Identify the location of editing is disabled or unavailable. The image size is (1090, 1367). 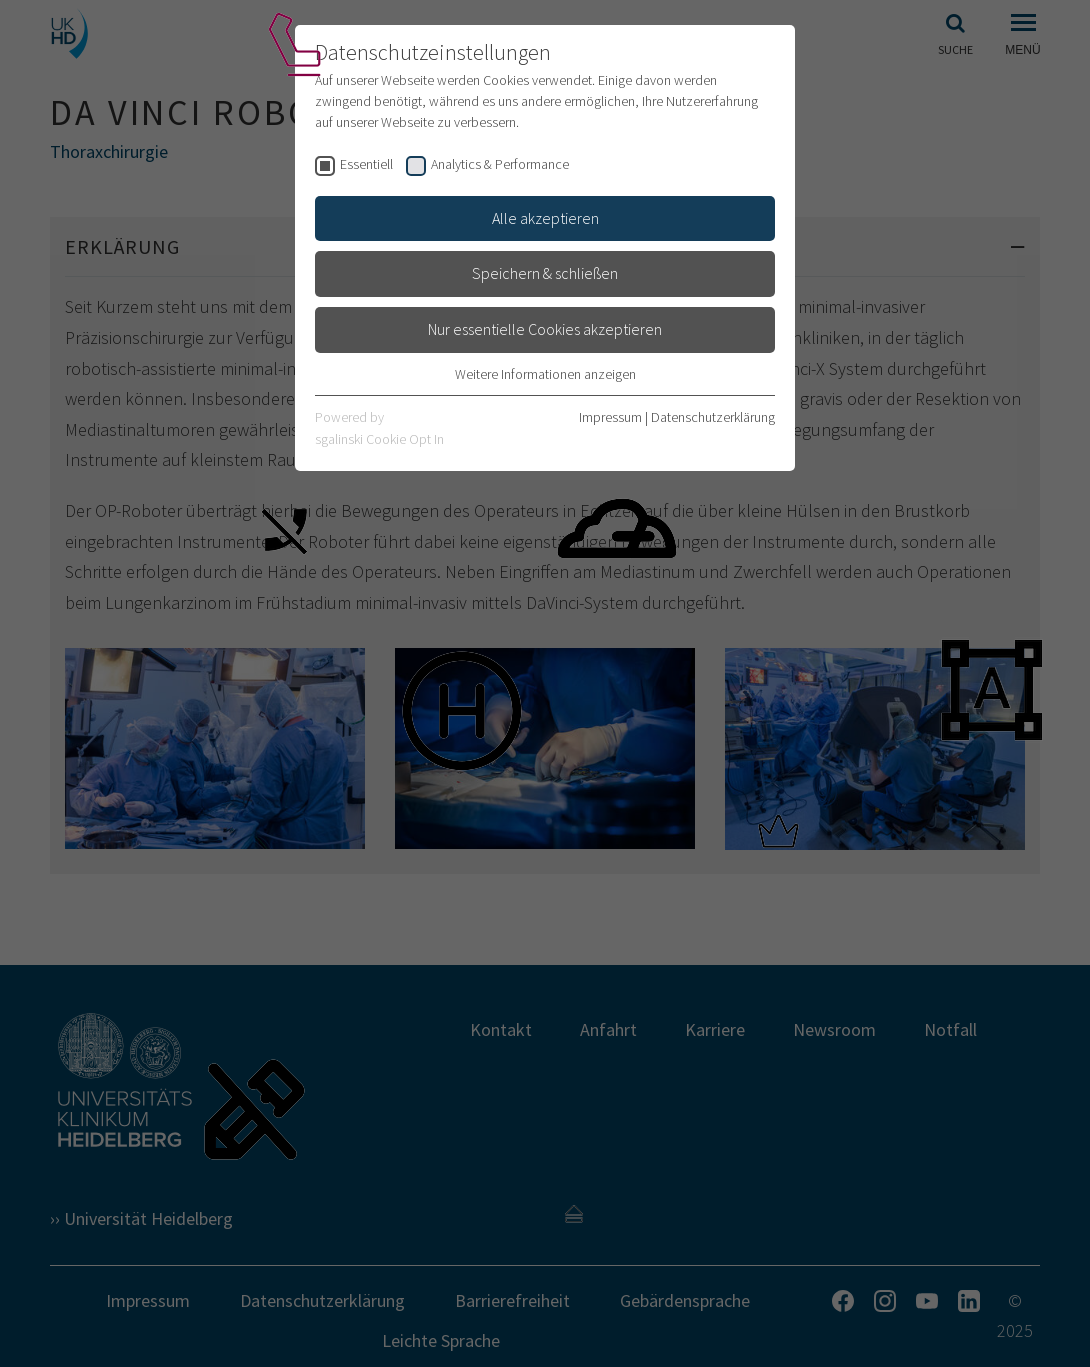
(252, 1111).